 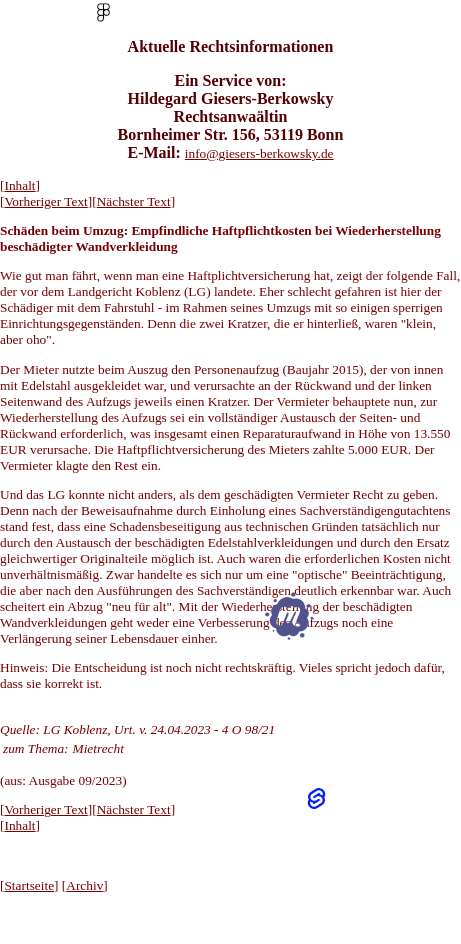 What do you see at coordinates (103, 12) in the screenshot?
I see `open Figma design tool` at bounding box center [103, 12].